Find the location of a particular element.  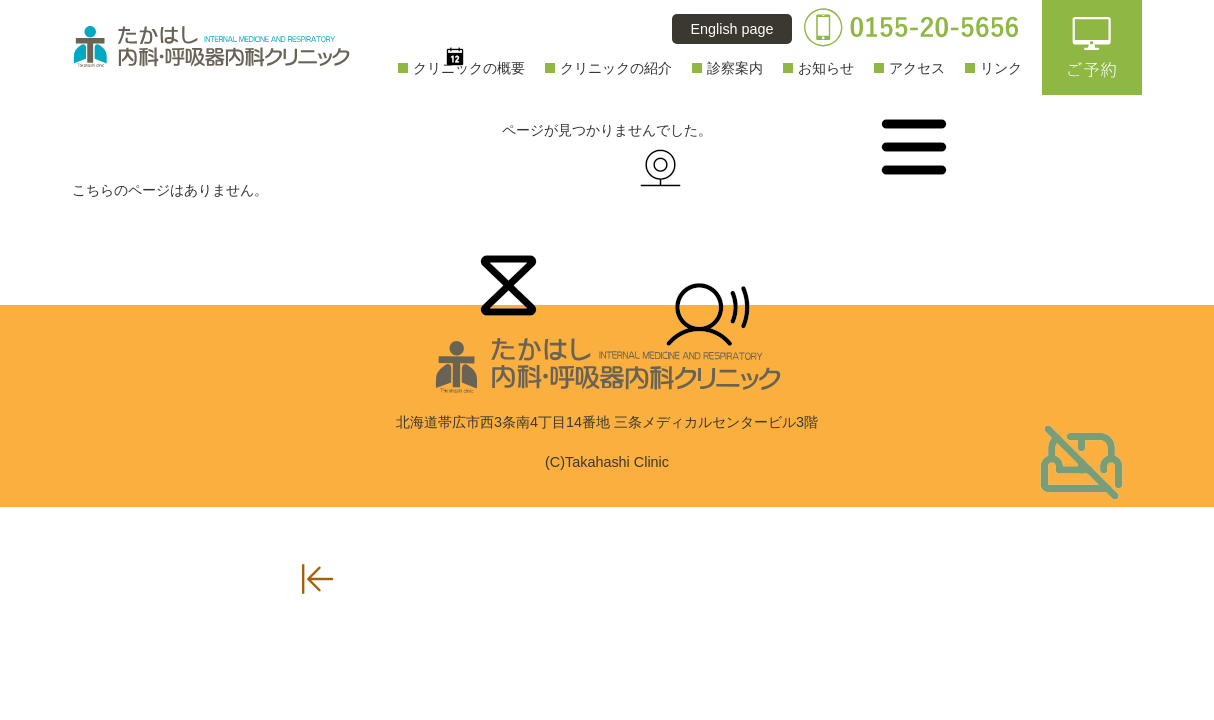

user audio or voice settings is located at coordinates (706, 314).